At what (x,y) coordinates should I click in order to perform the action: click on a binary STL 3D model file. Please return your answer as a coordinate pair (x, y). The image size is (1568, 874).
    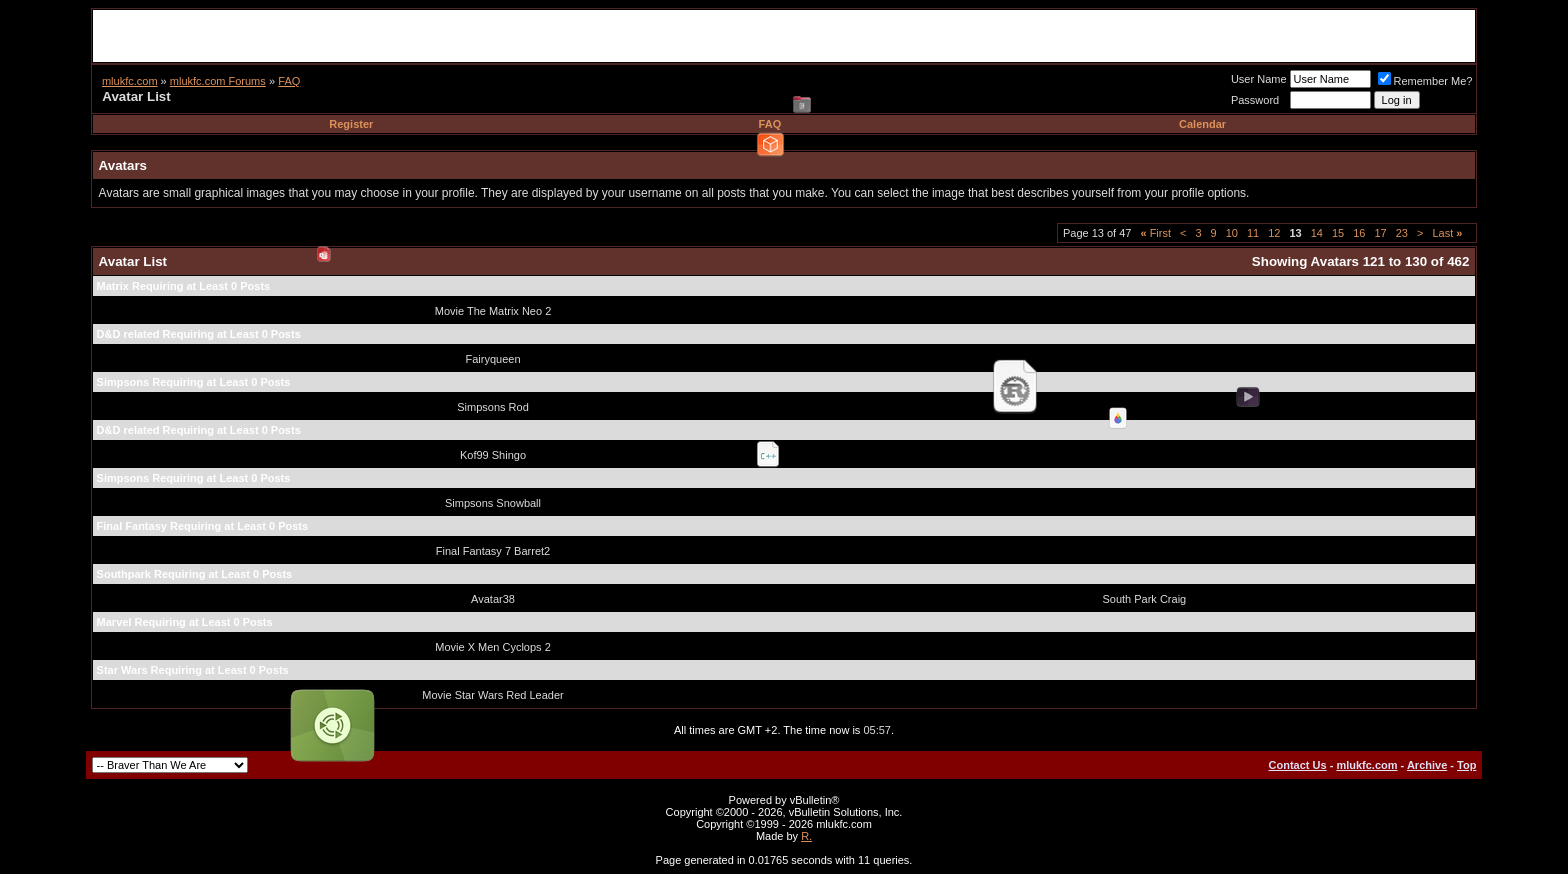
    Looking at the image, I should click on (770, 143).